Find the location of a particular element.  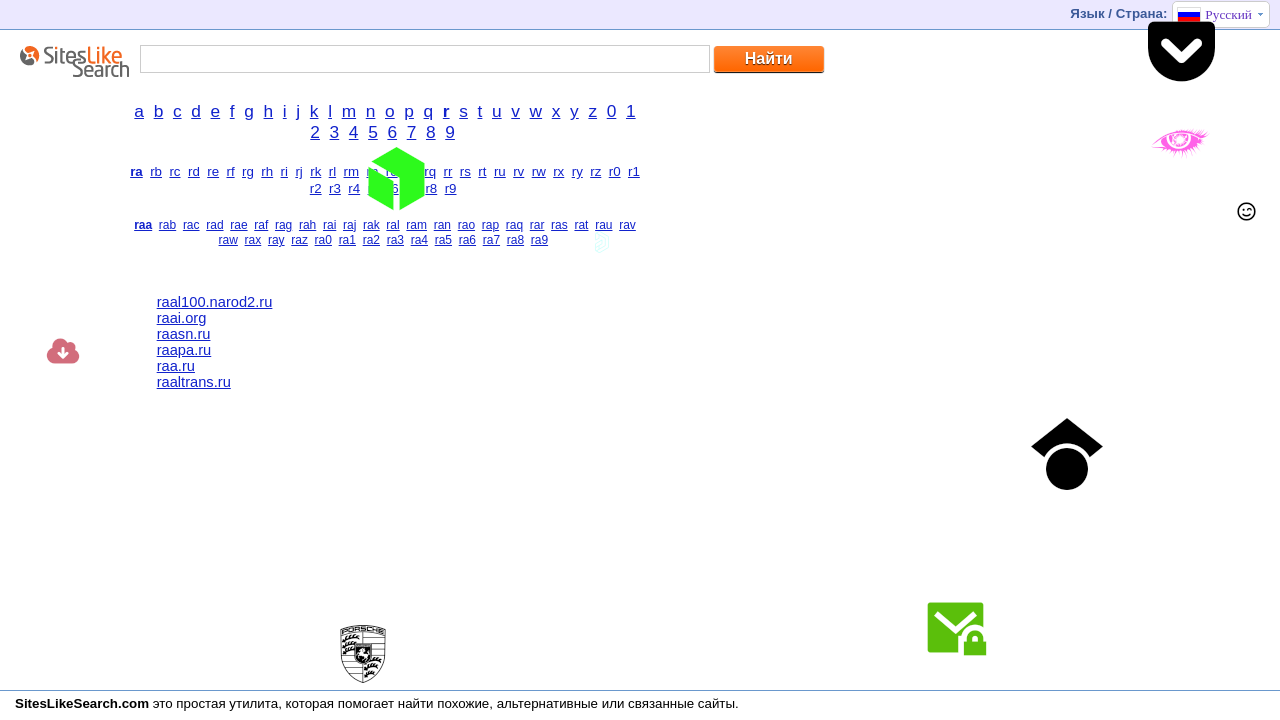

link to google scholar profile is located at coordinates (1067, 454).